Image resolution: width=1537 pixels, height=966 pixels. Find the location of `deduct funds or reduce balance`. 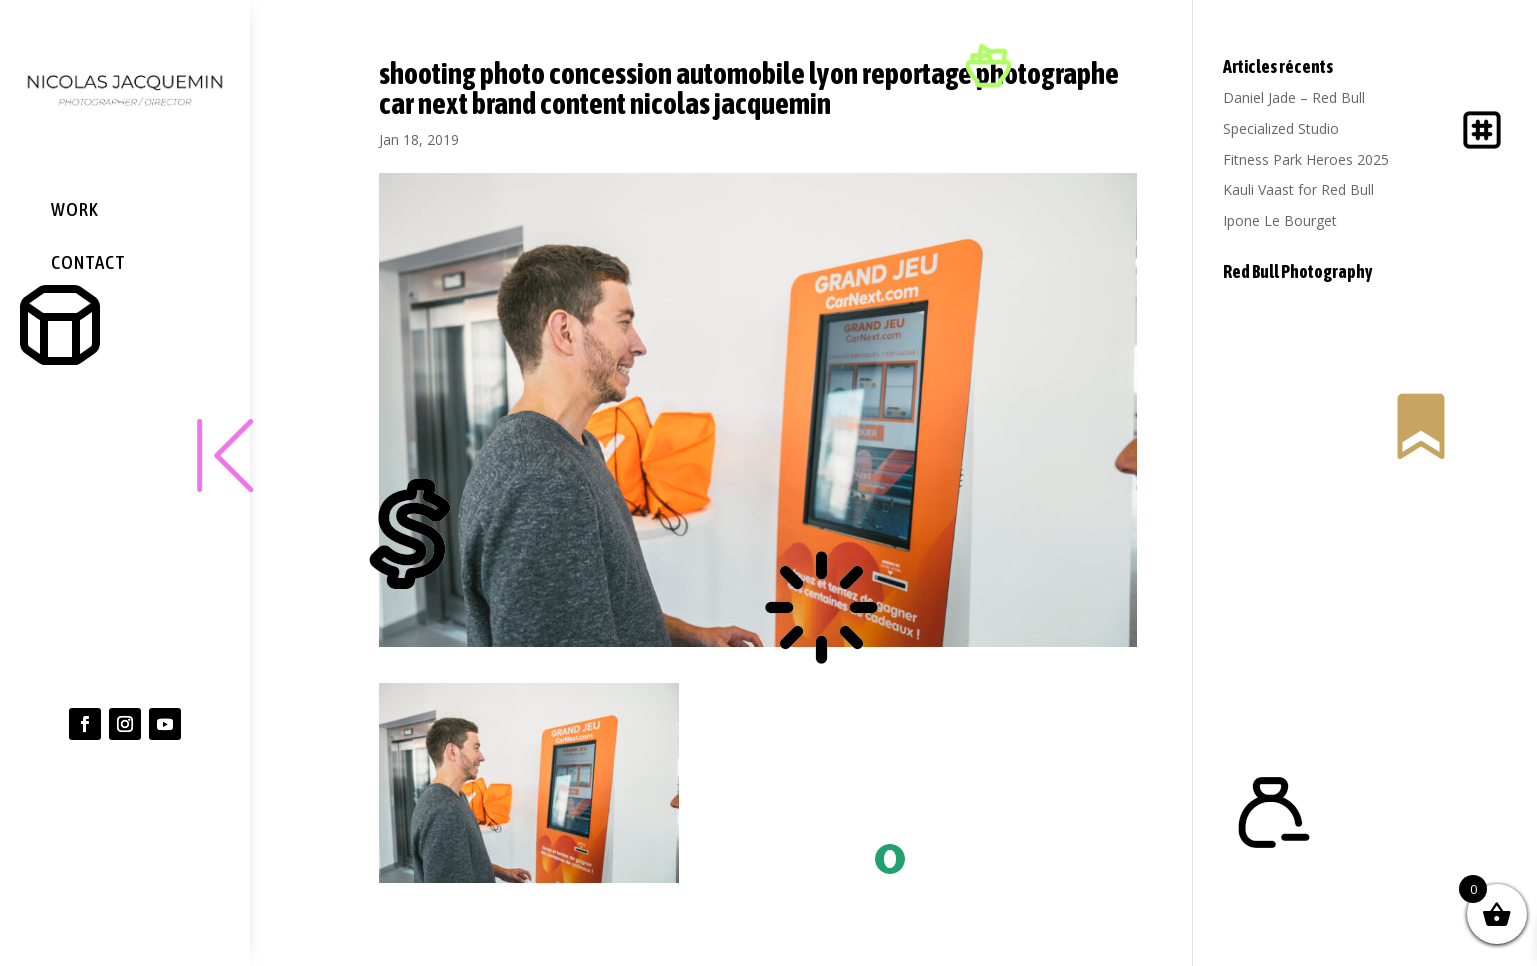

deduct funds or reduce balance is located at coordinates (1270, 812).